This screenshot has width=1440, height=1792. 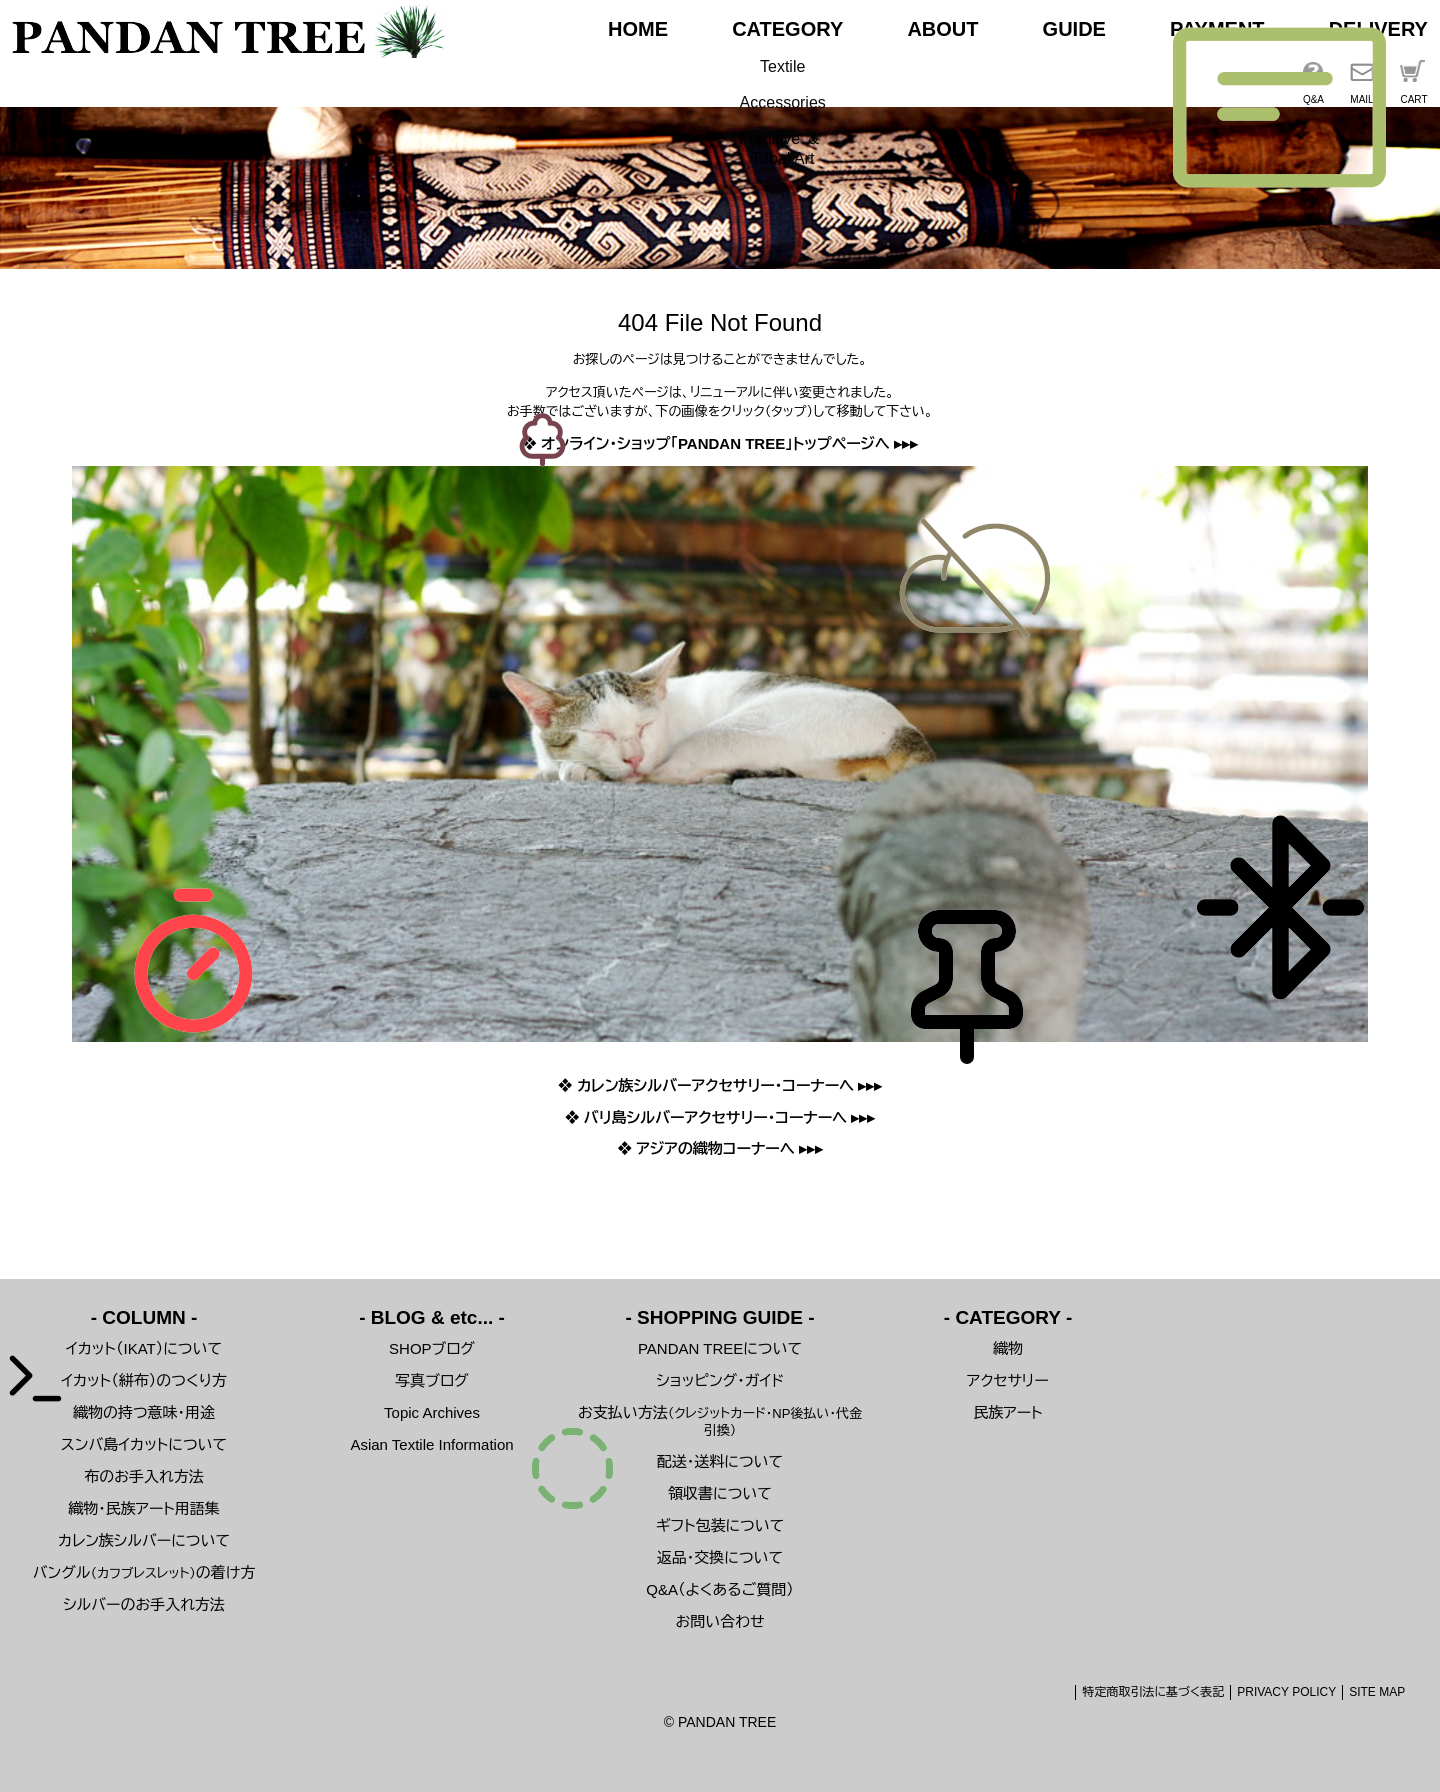 I want to click on open command line terminal, so click(x=35, y=1378).